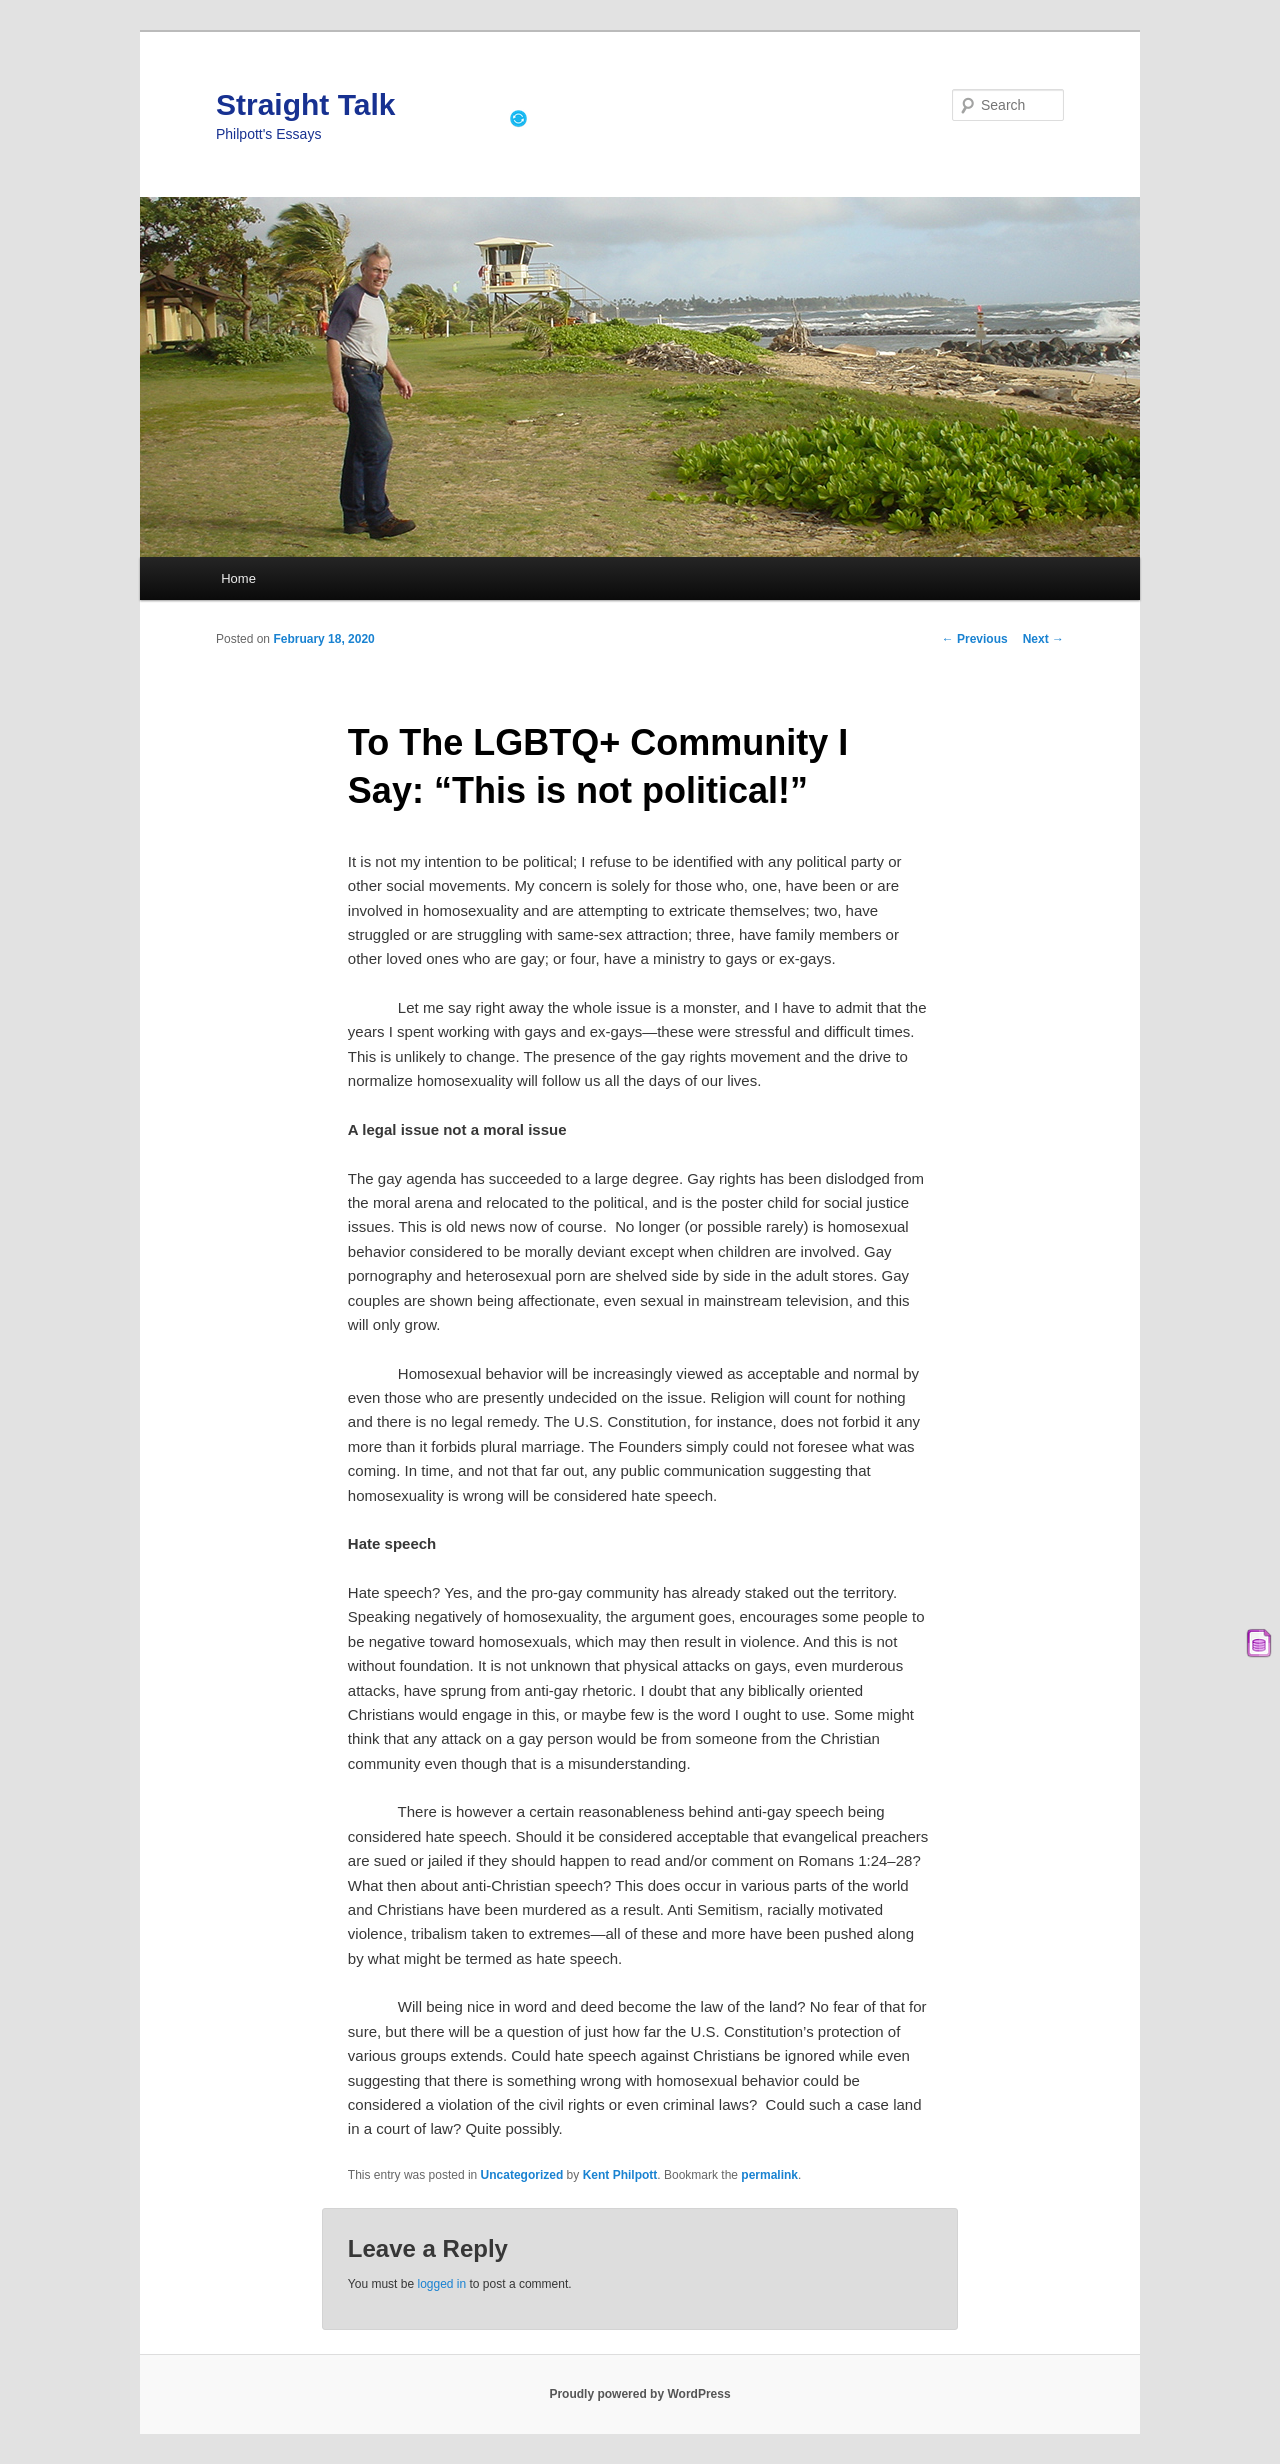 The height and width of the screenshot is (2464, 1280). What do you see at coordinates (1259, 1643) in the screenshot?
I see `libreoffice base database template file` at bounding box center [1259, 1643].